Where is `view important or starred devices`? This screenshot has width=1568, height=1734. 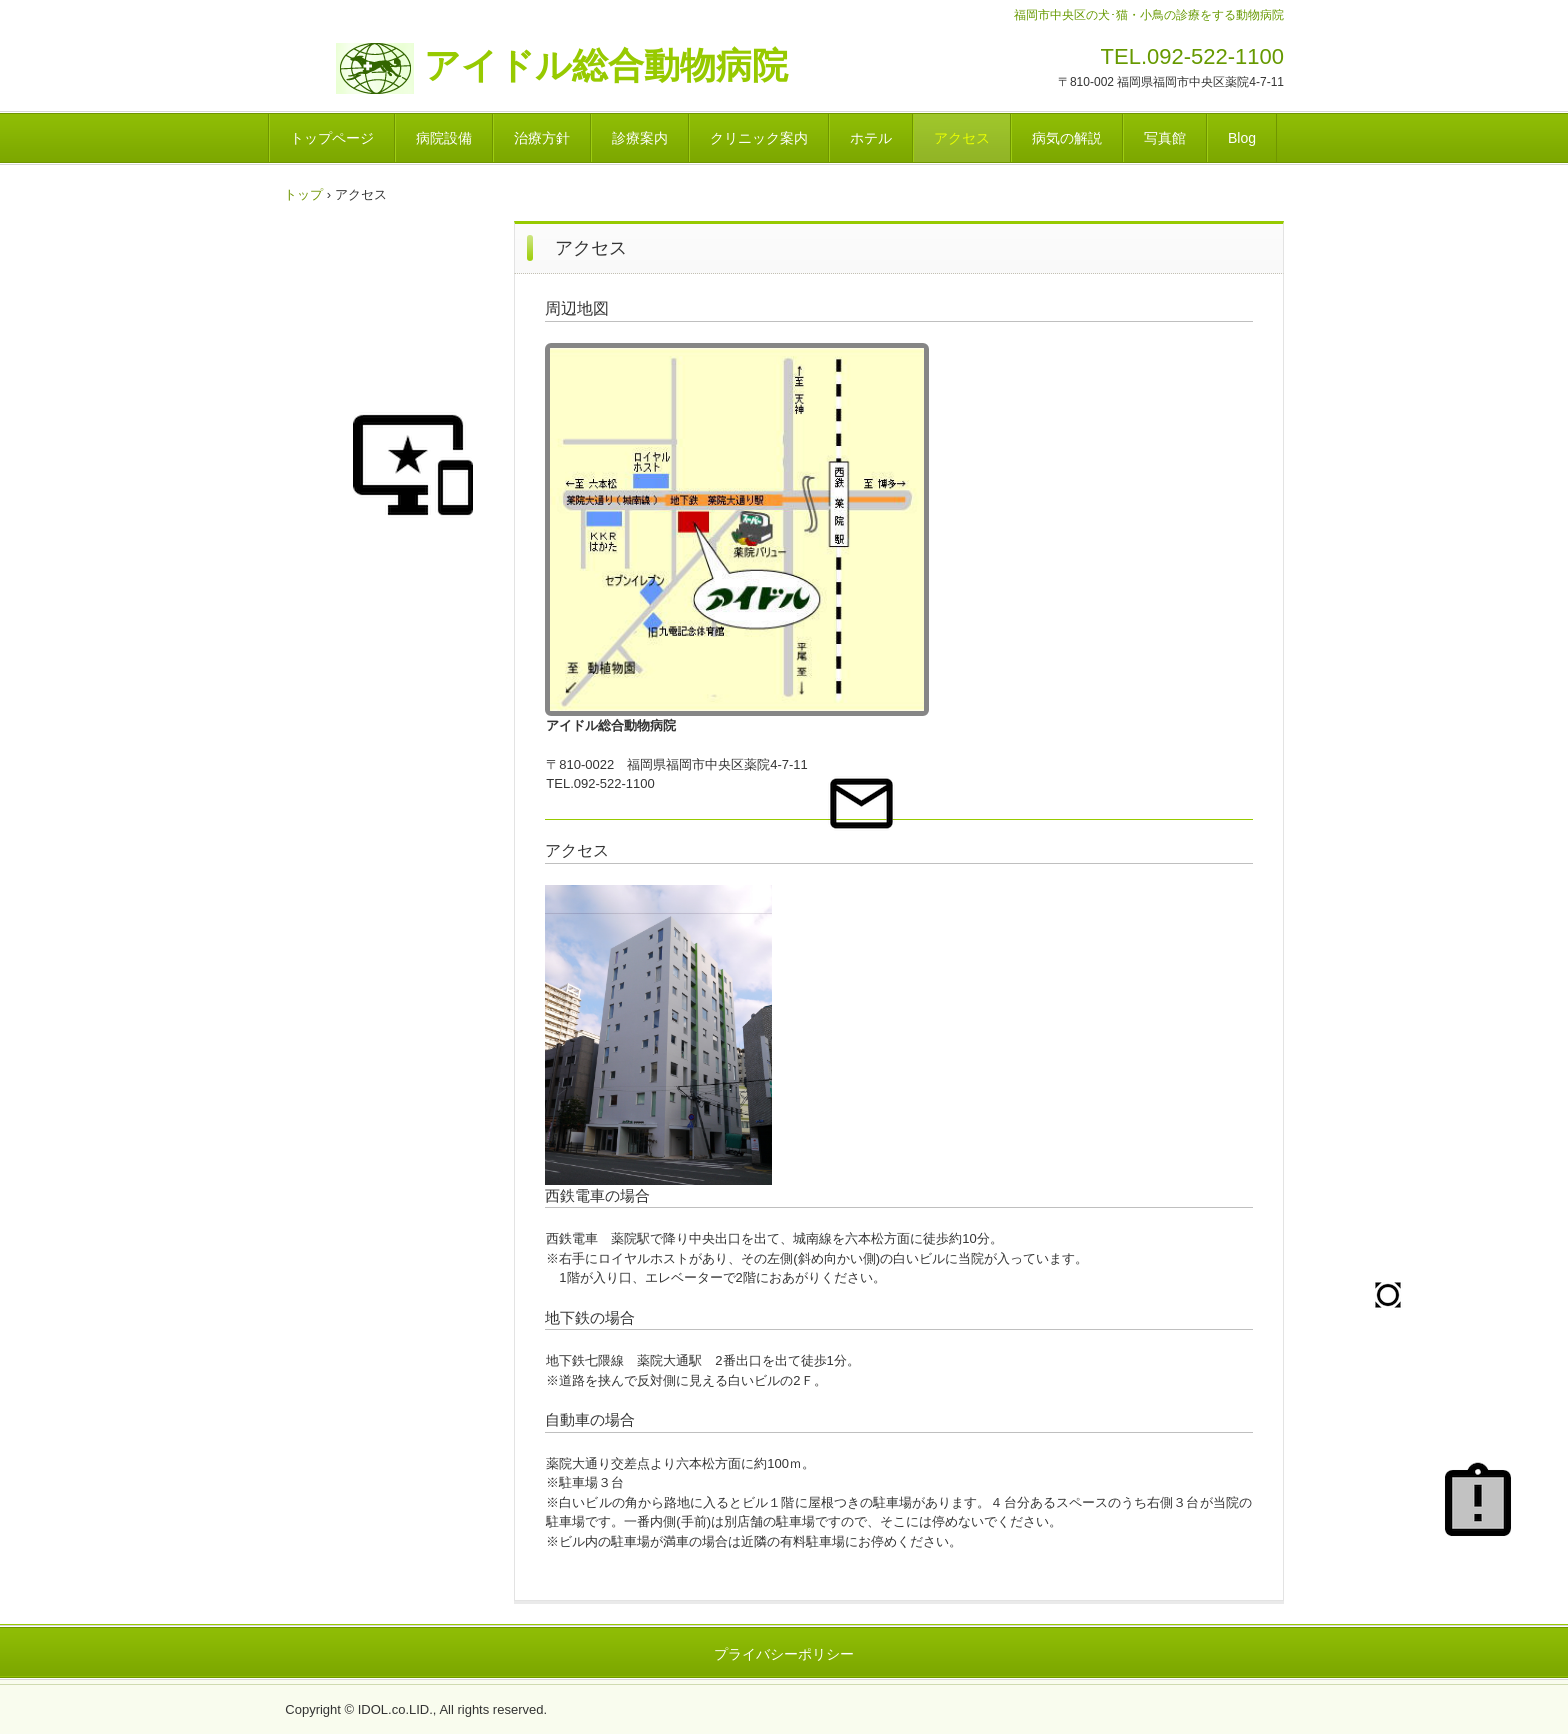
view important or starred devices is located at coordinates (413, 465).